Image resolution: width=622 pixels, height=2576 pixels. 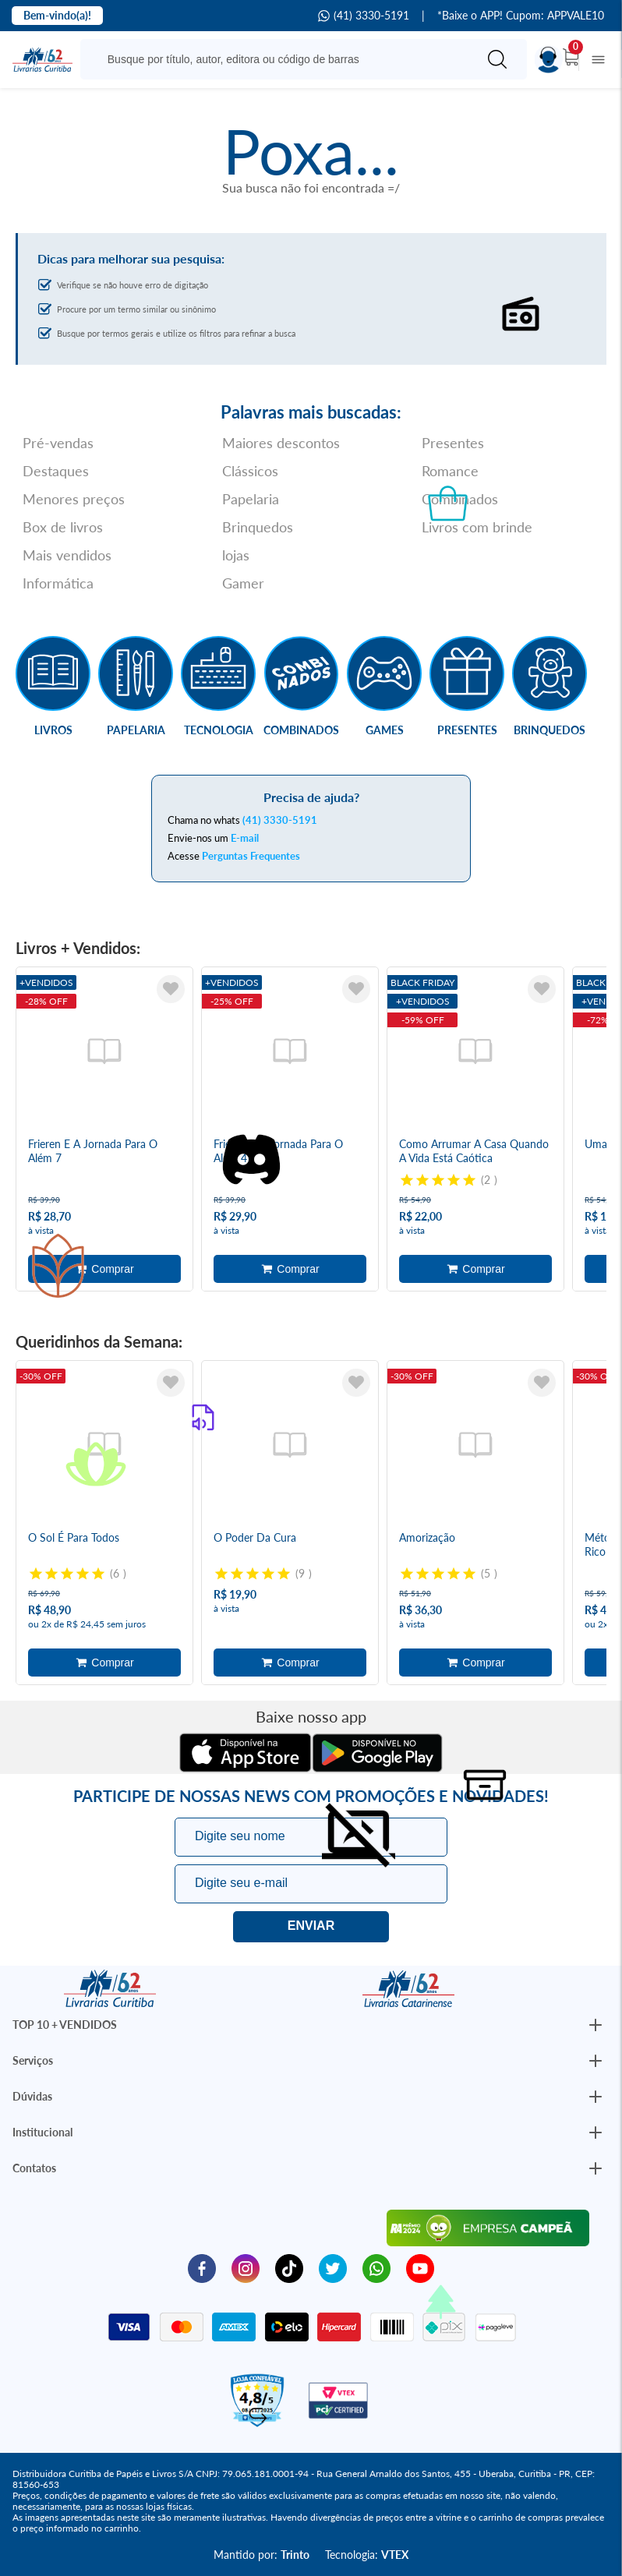 What do you see at coordinates (258, 2415) in the screenshot?
I see `redo last action` at bounding box center [258, 2415].